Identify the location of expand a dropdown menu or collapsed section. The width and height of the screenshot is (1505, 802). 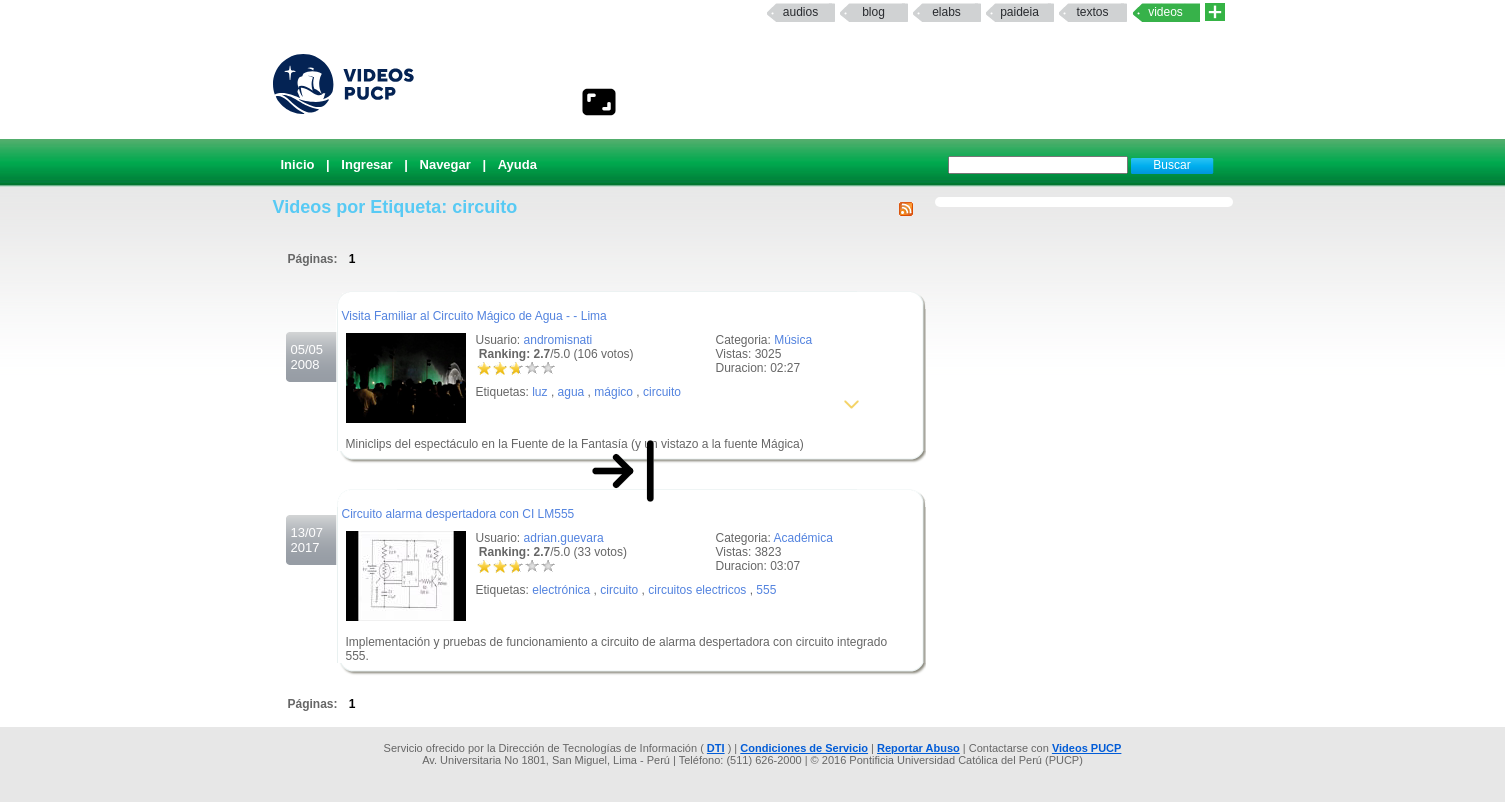
(851, 404).